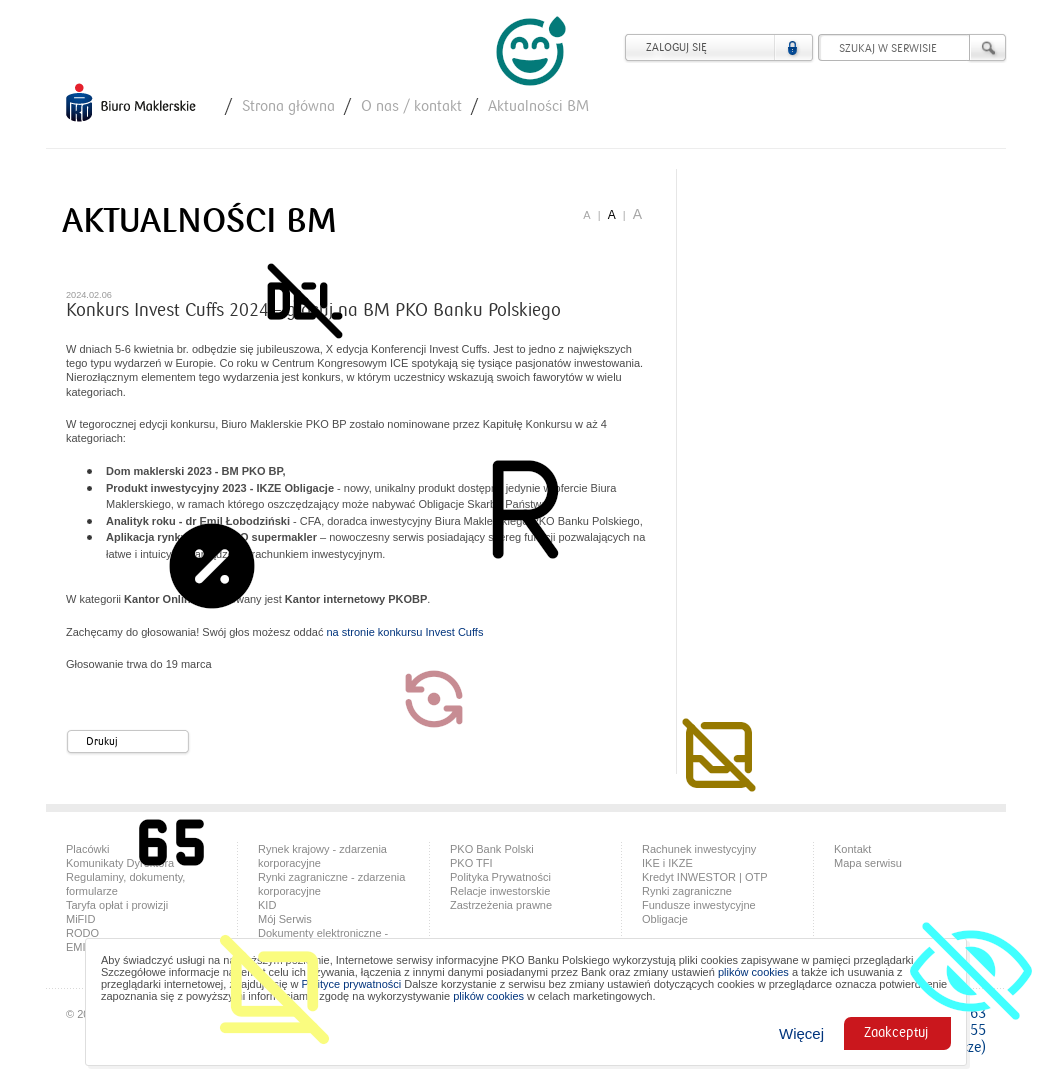  I want to click on react with nervous or relieved laughter, so click(530, 52).